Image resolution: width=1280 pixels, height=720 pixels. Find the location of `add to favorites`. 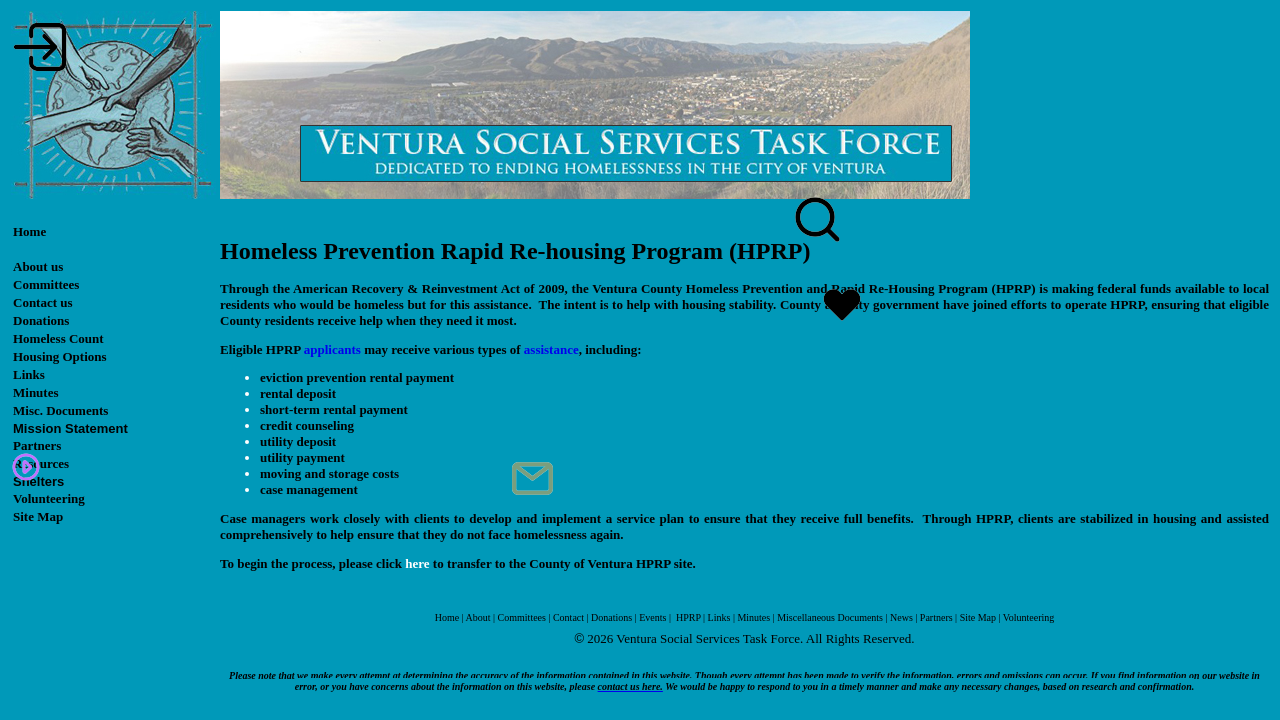

add to favorites is located at coordinates (842, 304).